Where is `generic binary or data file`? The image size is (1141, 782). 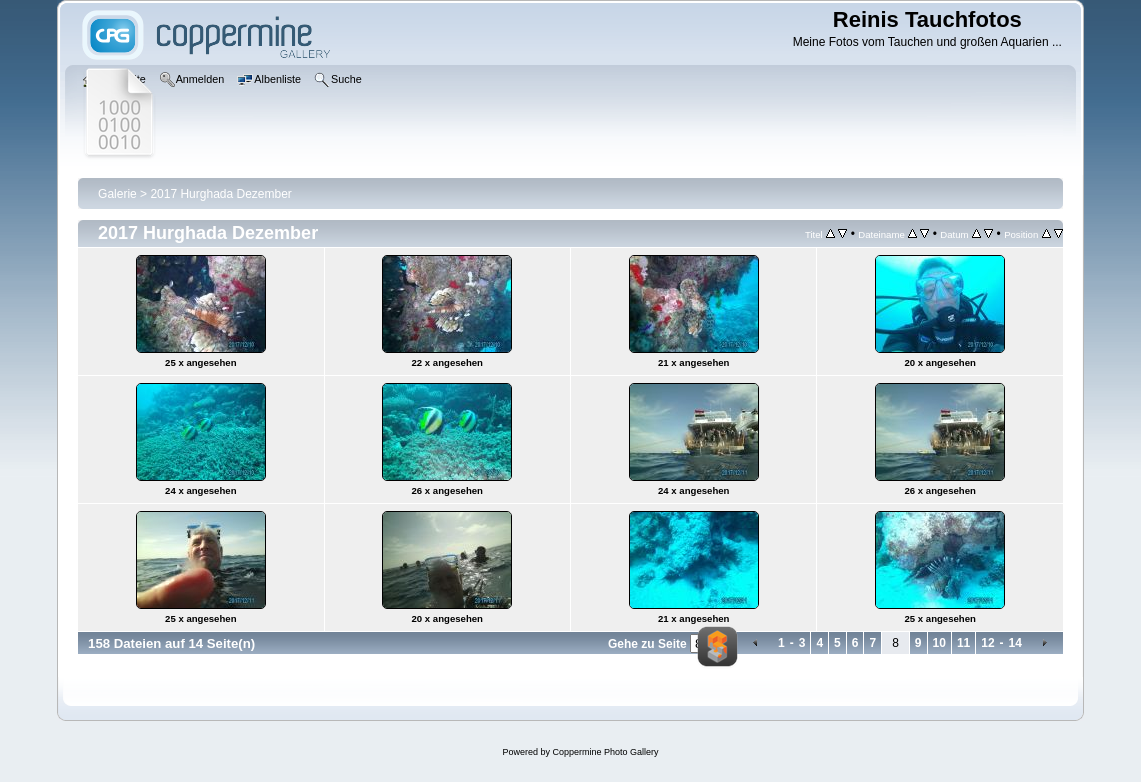 generic binary or data file is located at coordinates (119, 113).